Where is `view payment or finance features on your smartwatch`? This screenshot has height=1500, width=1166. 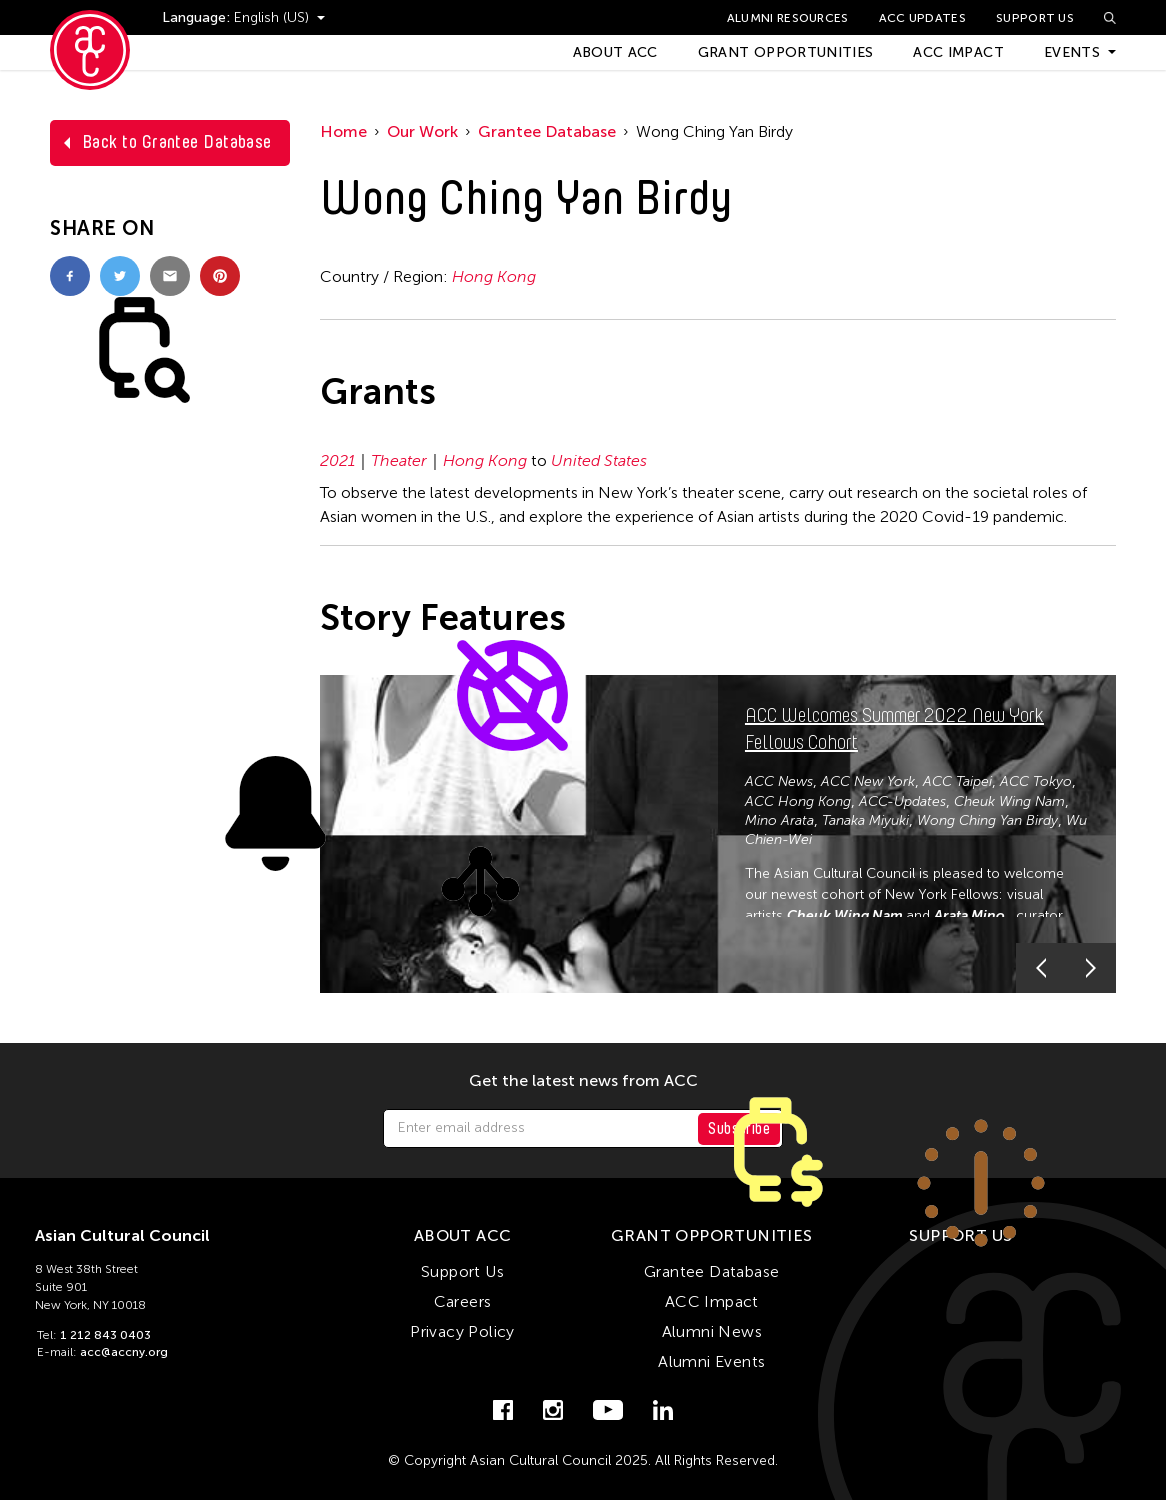 view payment or finance features on your smartwatch is located at coordinates (770, 1149).